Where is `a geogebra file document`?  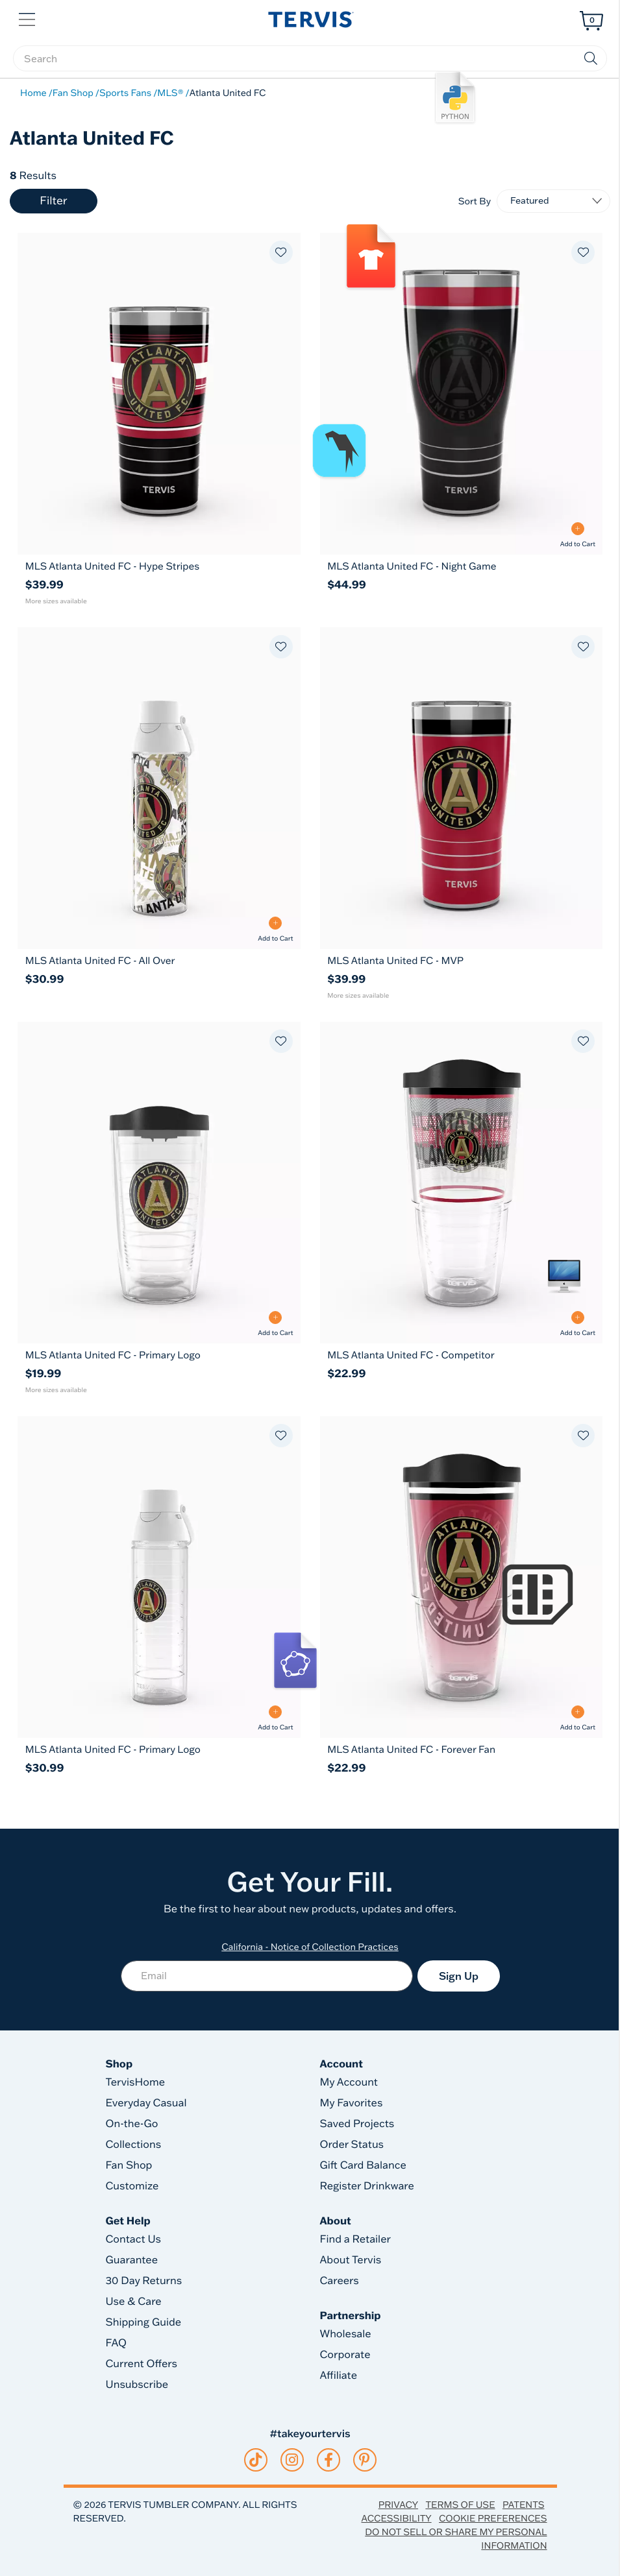 a geogebra file document is located at coordinates (295, 1661).